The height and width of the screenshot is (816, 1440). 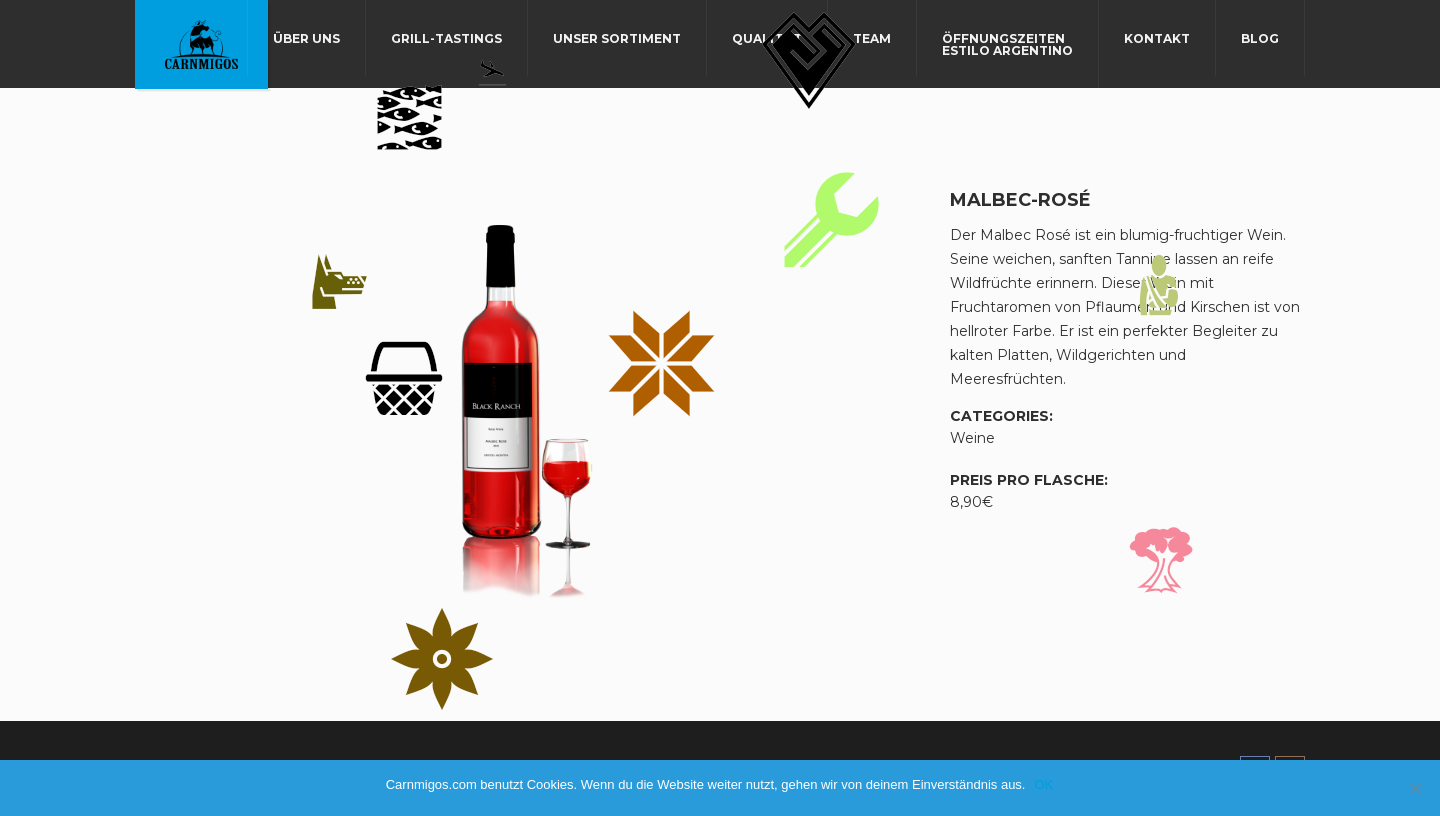 I want to click on decorative tile pattern from azul board game, so click(x=661, y=363).